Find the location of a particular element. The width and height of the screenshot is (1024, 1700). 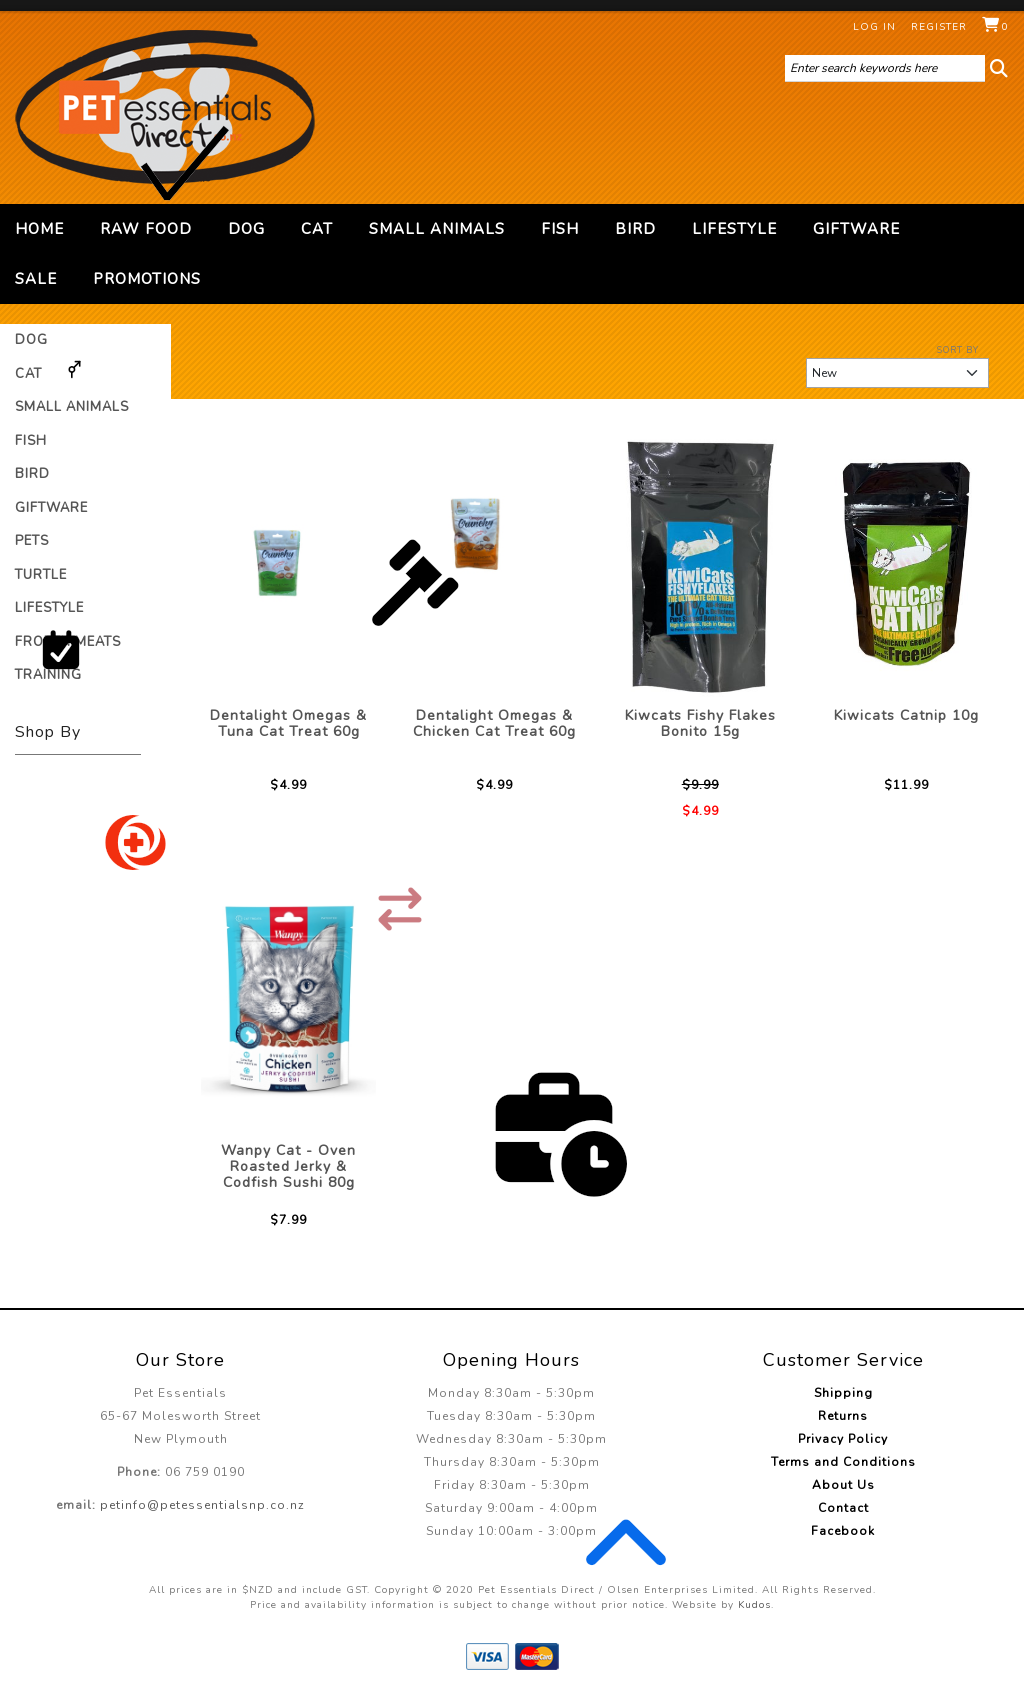

confirm or submit an action is located at coordinates (184, 163).